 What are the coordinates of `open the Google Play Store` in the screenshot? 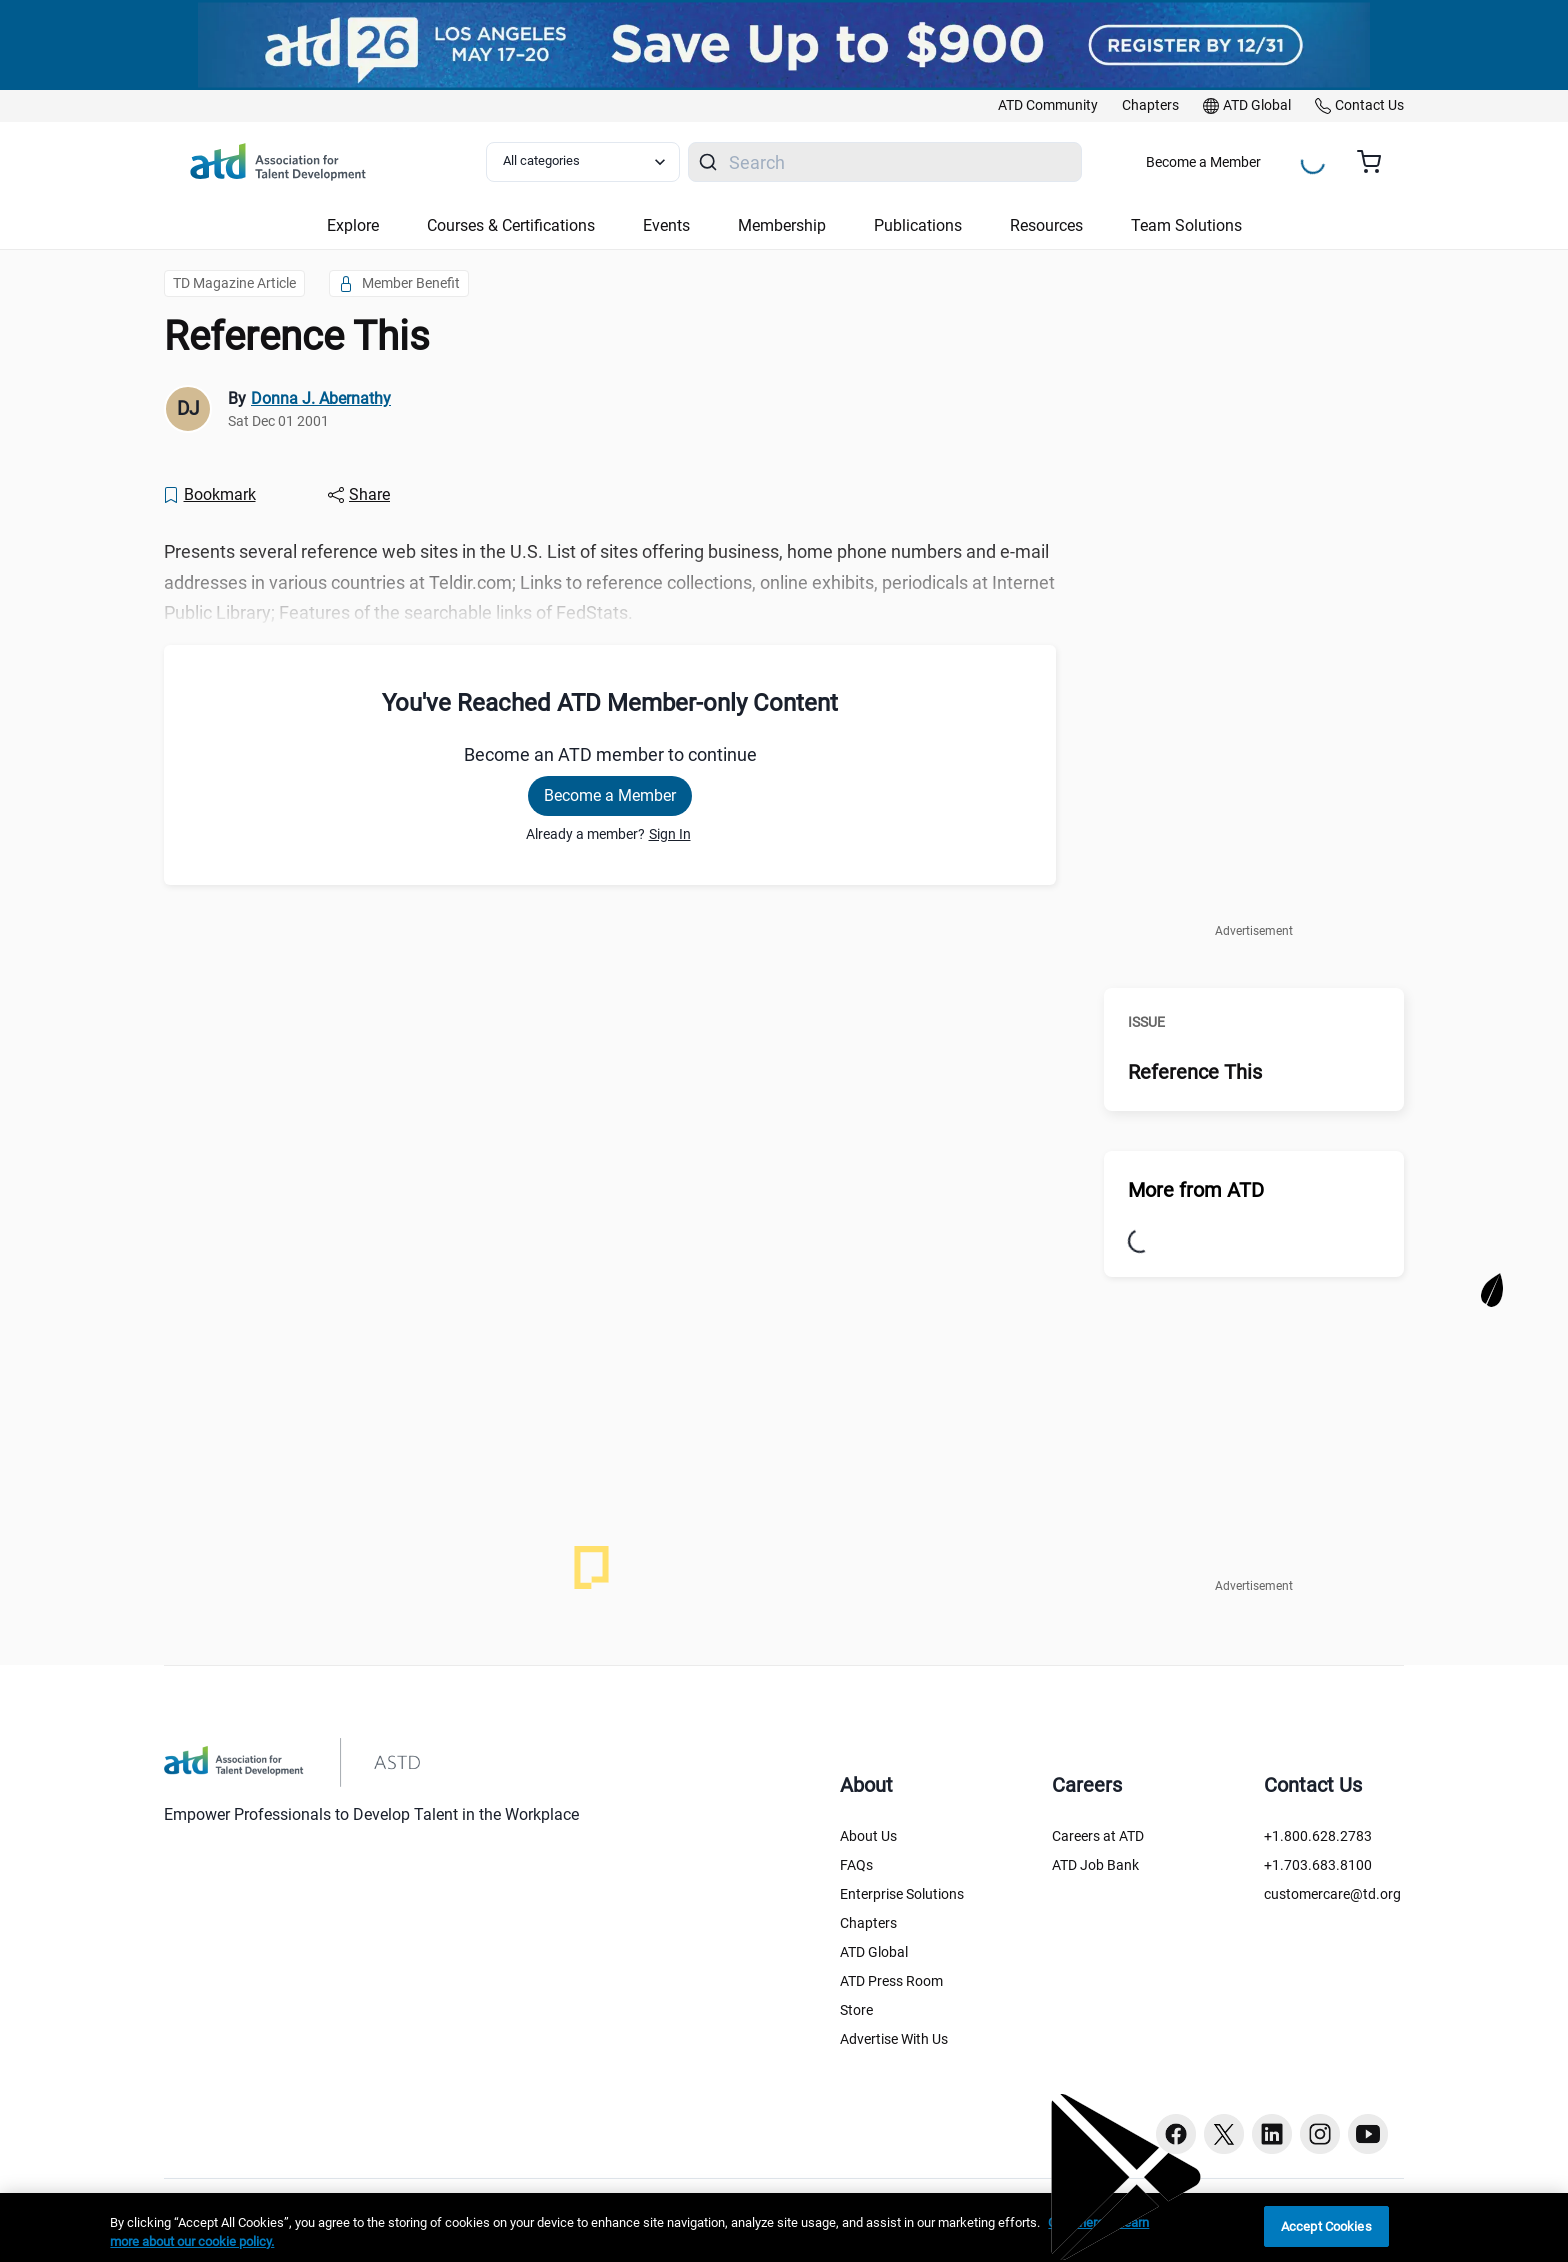 It's located at (1126, 2177).